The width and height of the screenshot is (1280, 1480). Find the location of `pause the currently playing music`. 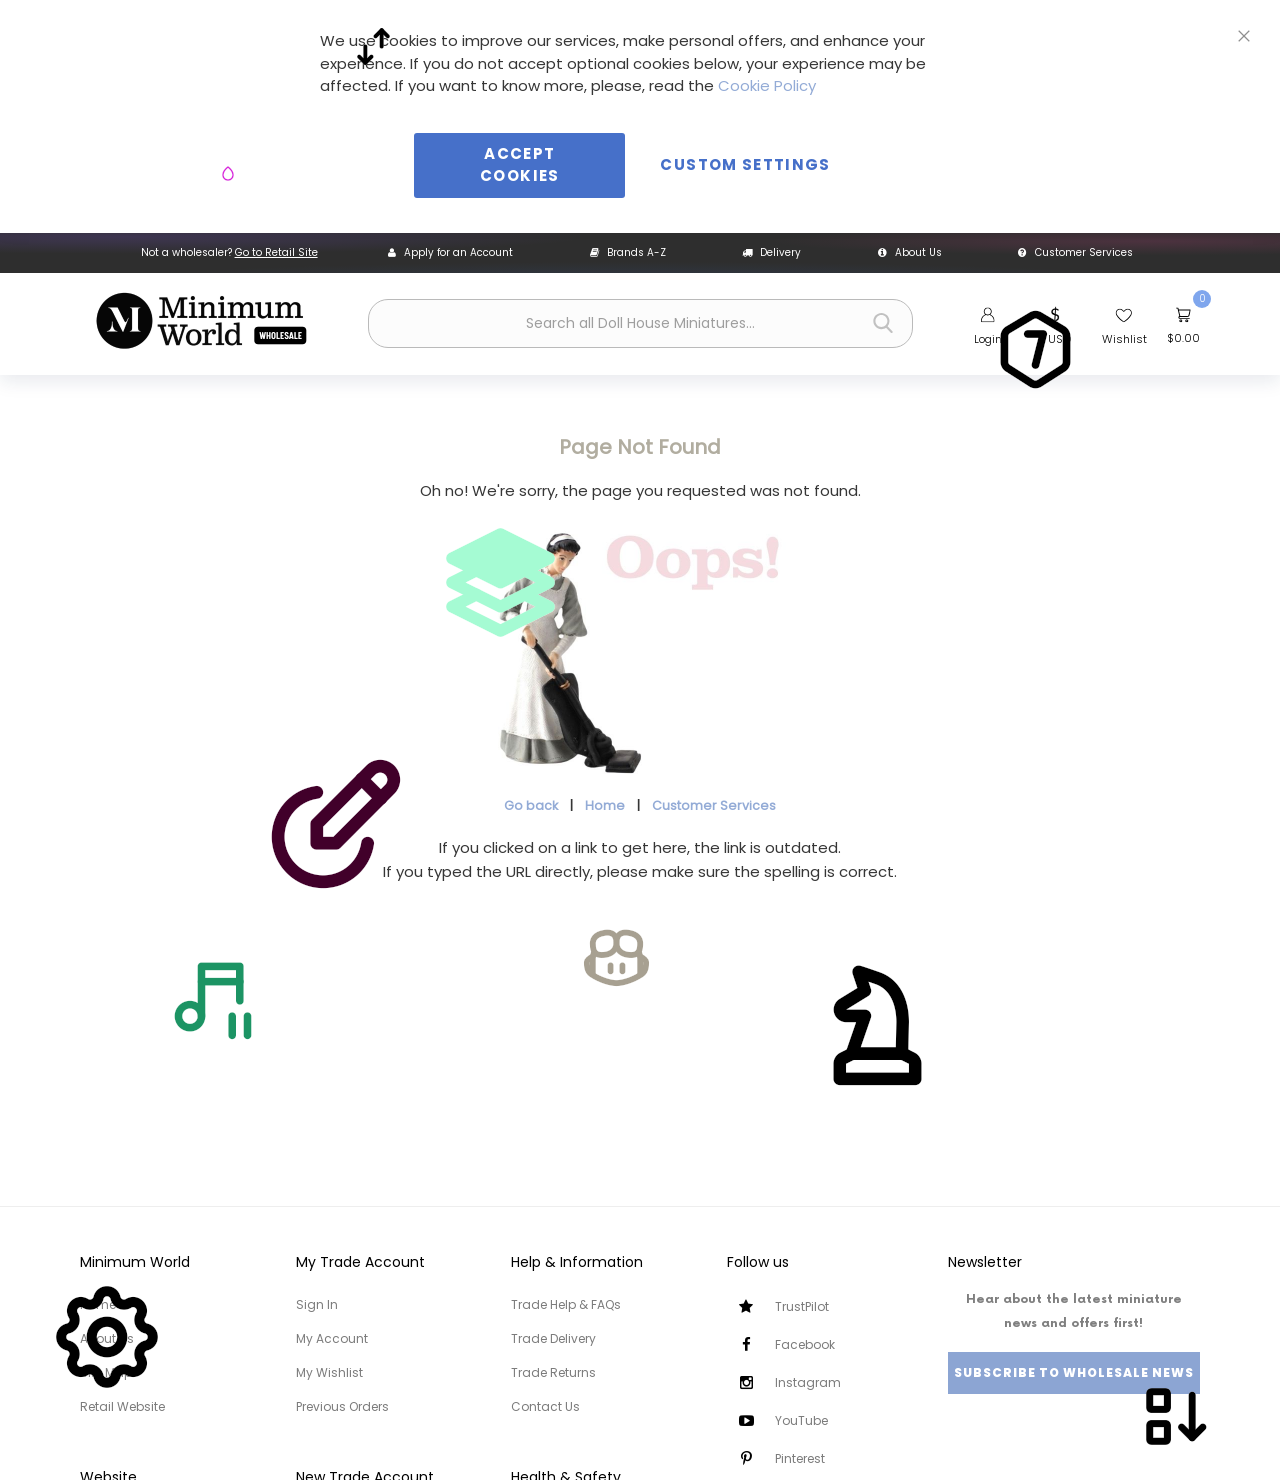

pause the currently playing music is located at coordinates (213, 997).